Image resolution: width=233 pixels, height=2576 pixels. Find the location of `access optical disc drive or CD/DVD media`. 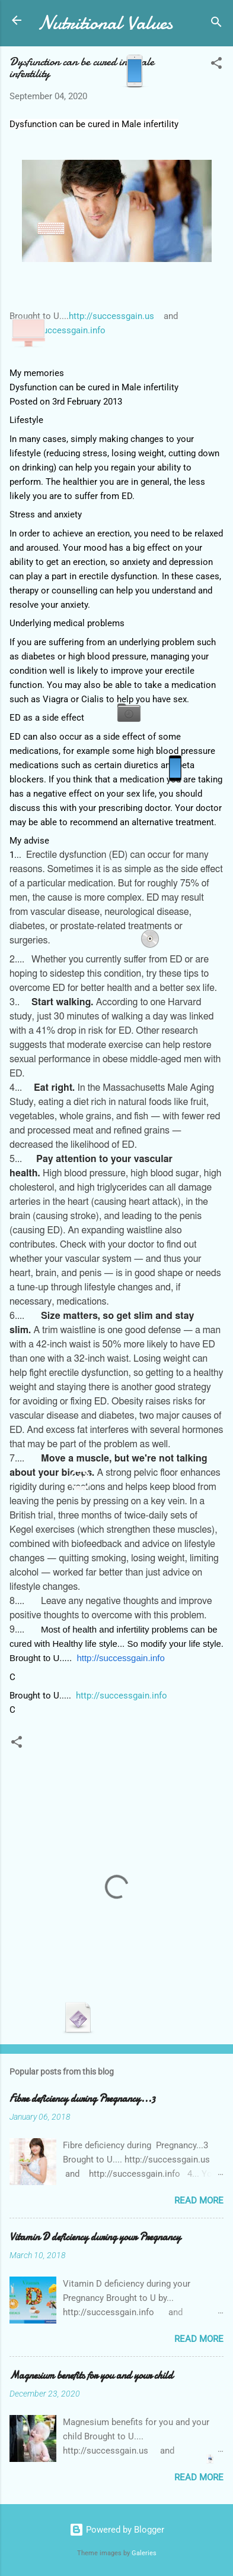

access optical disc drive or CD/DVD media is located at coordinates (150, 939).